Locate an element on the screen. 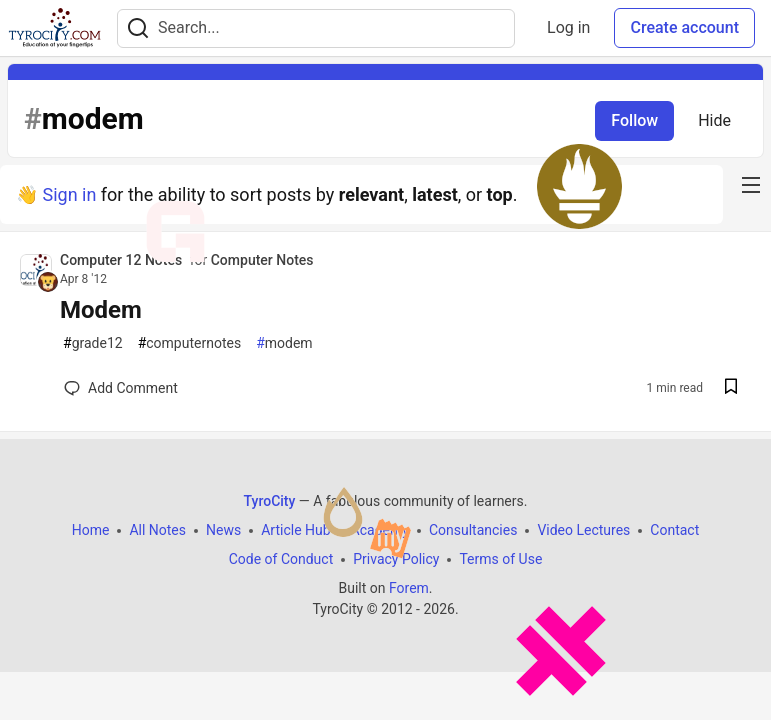  Grid.ai company logo is located at coordinates (175, 231).